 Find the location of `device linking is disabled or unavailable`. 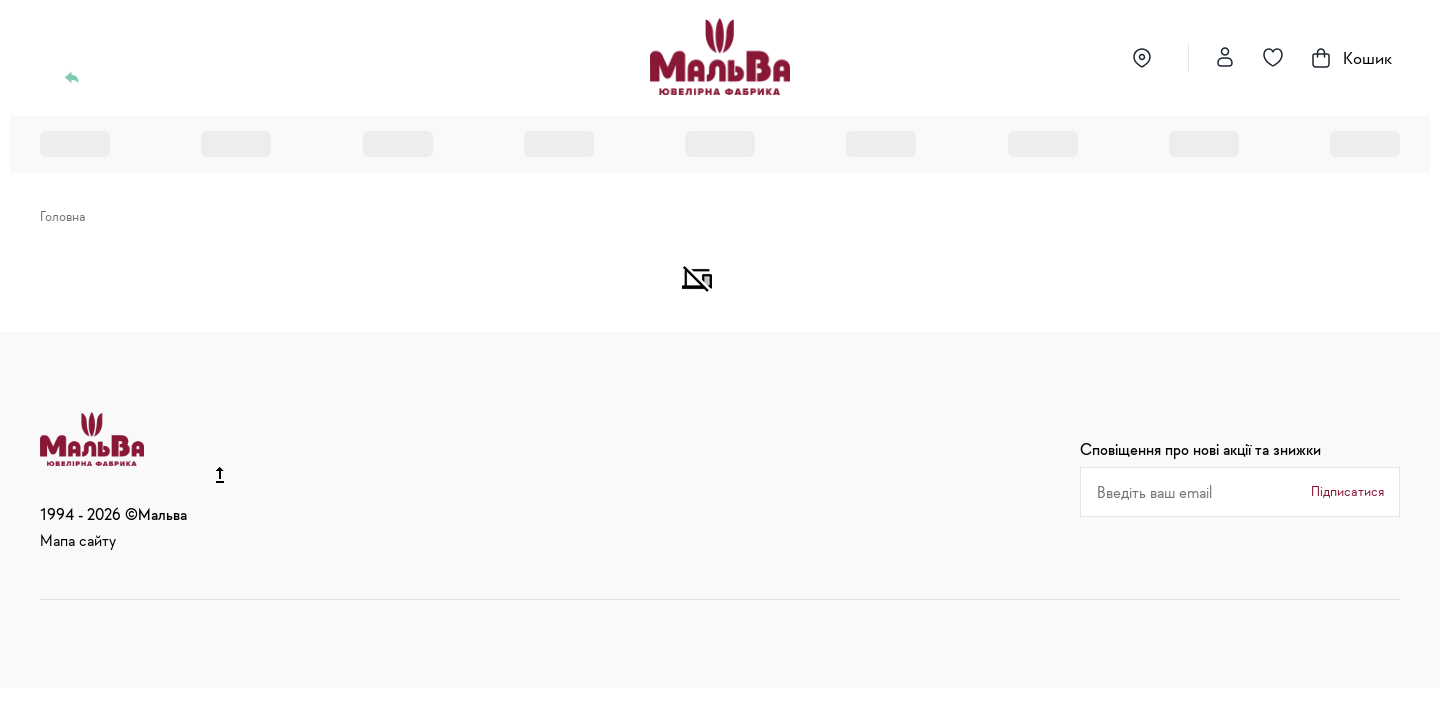

device linking is disabled or unavailable is located at coordinates (697, 279).